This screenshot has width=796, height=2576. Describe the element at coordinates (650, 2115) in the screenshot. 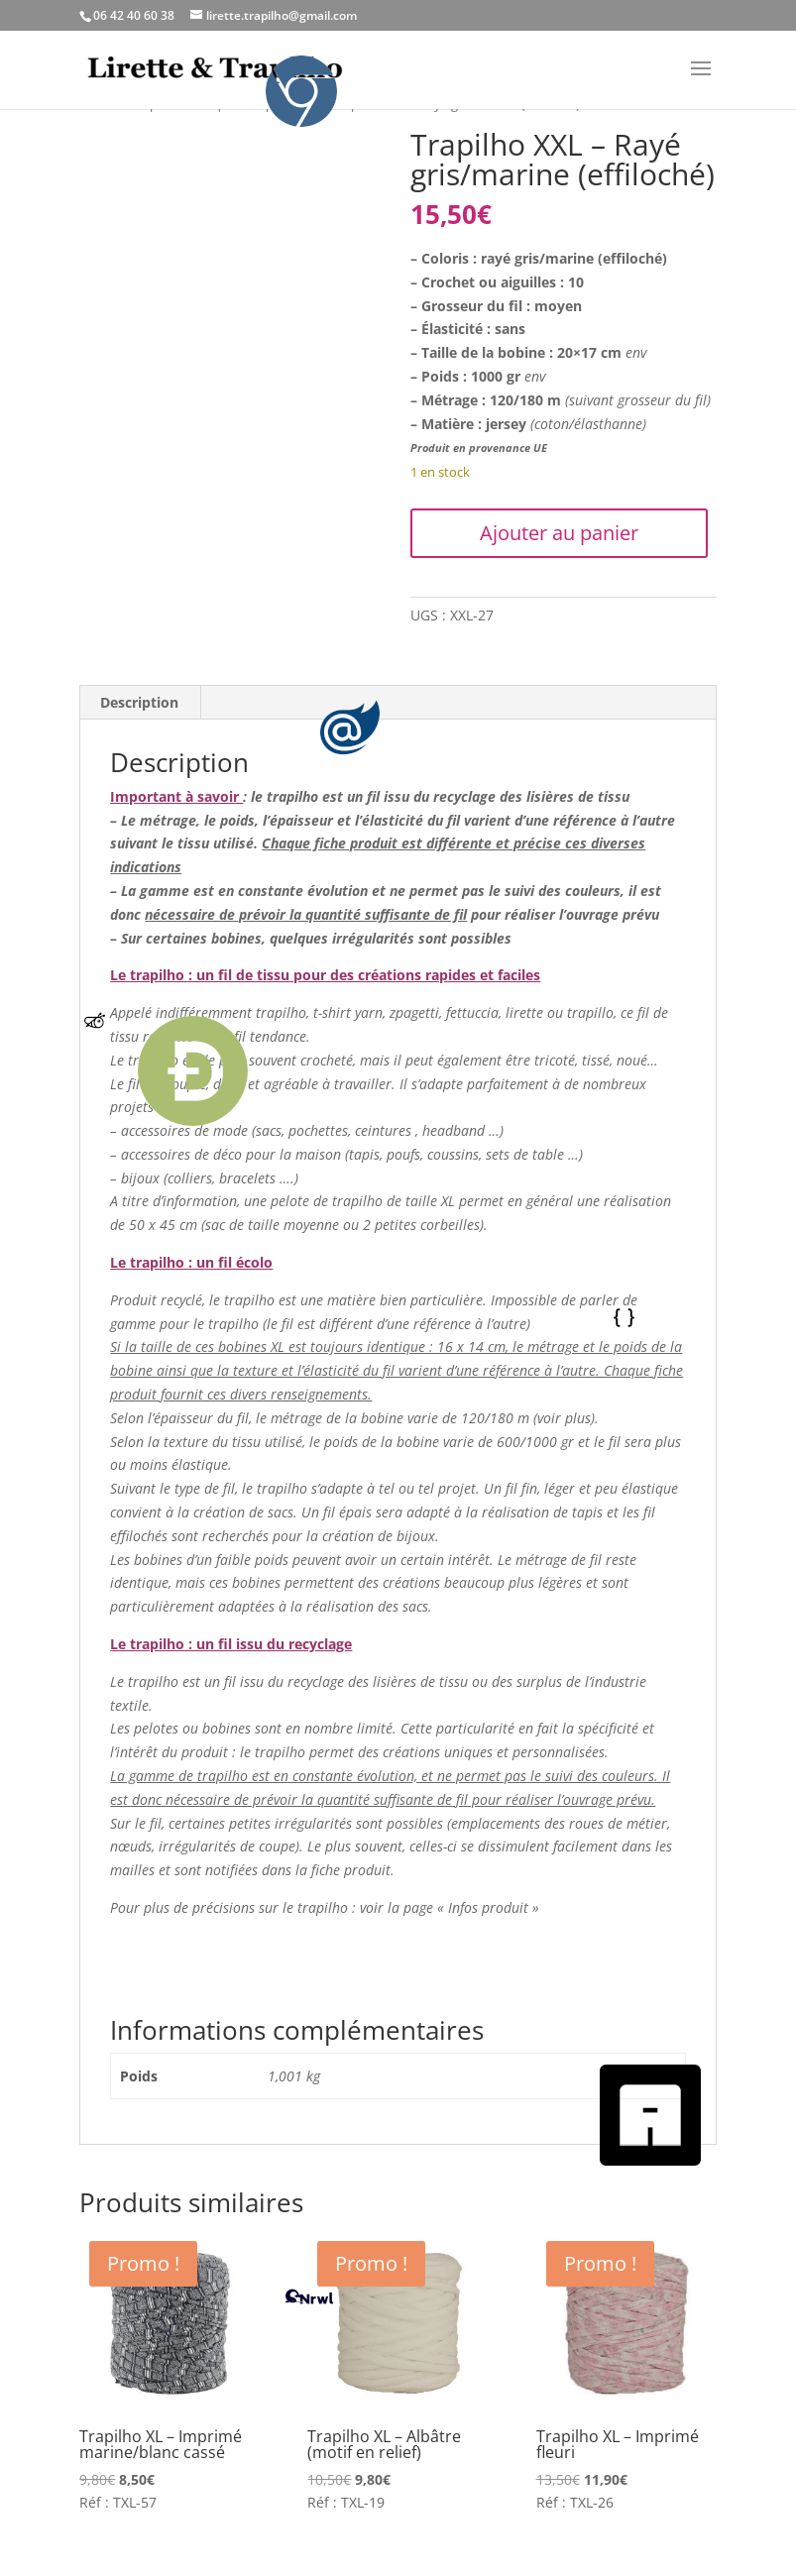

I see `astral brand logo` at that location.